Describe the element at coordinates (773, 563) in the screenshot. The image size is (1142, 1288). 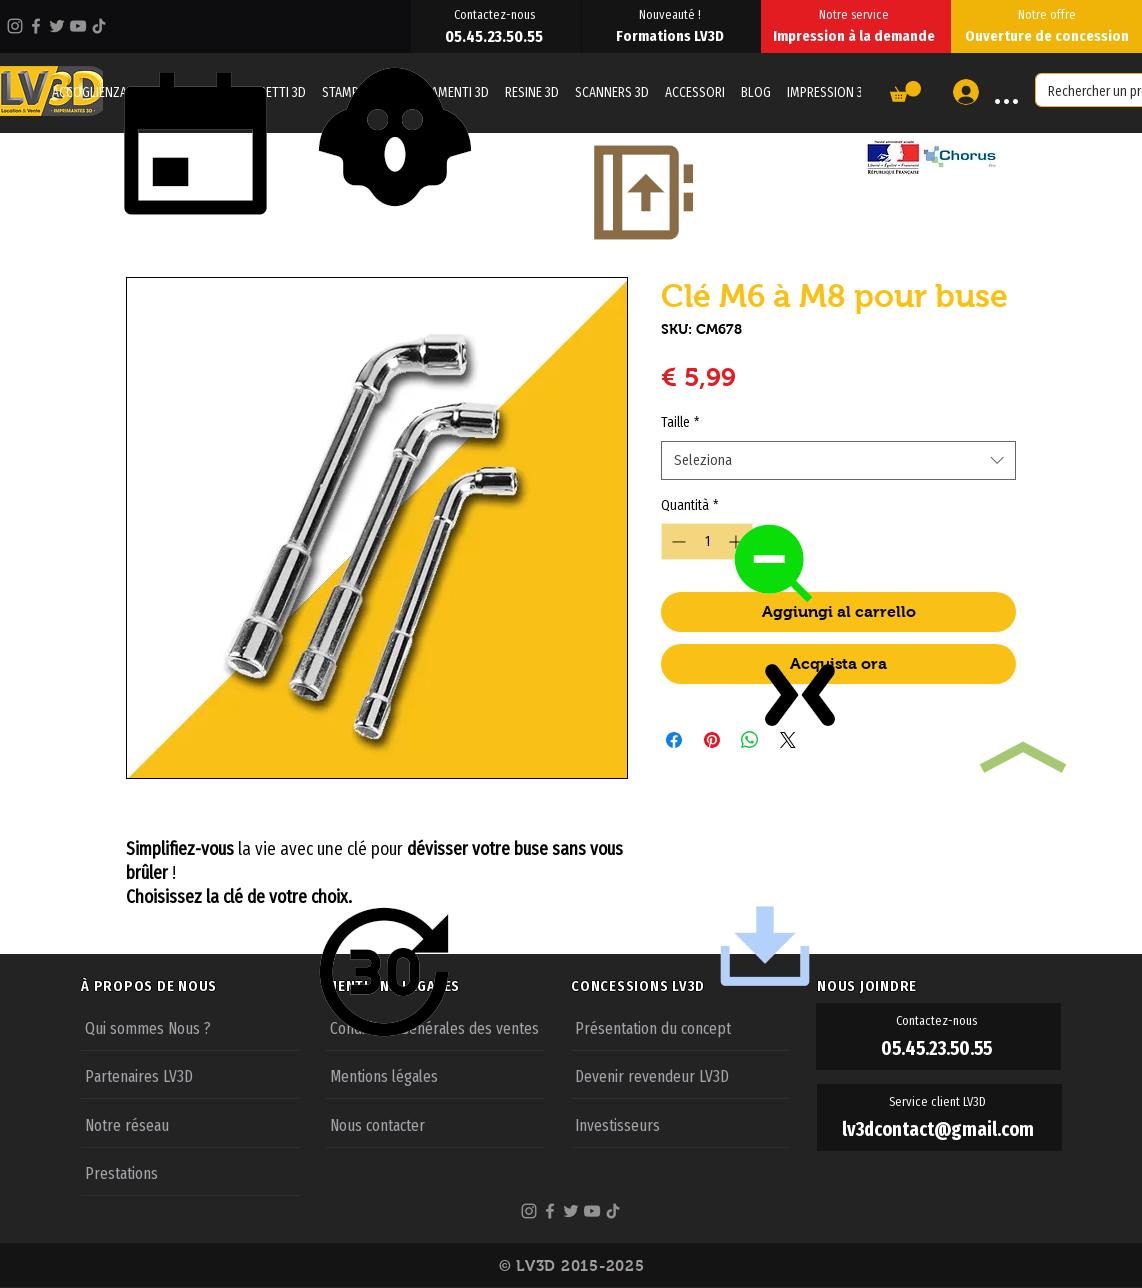
I see `zoom out to see more content` at that location.